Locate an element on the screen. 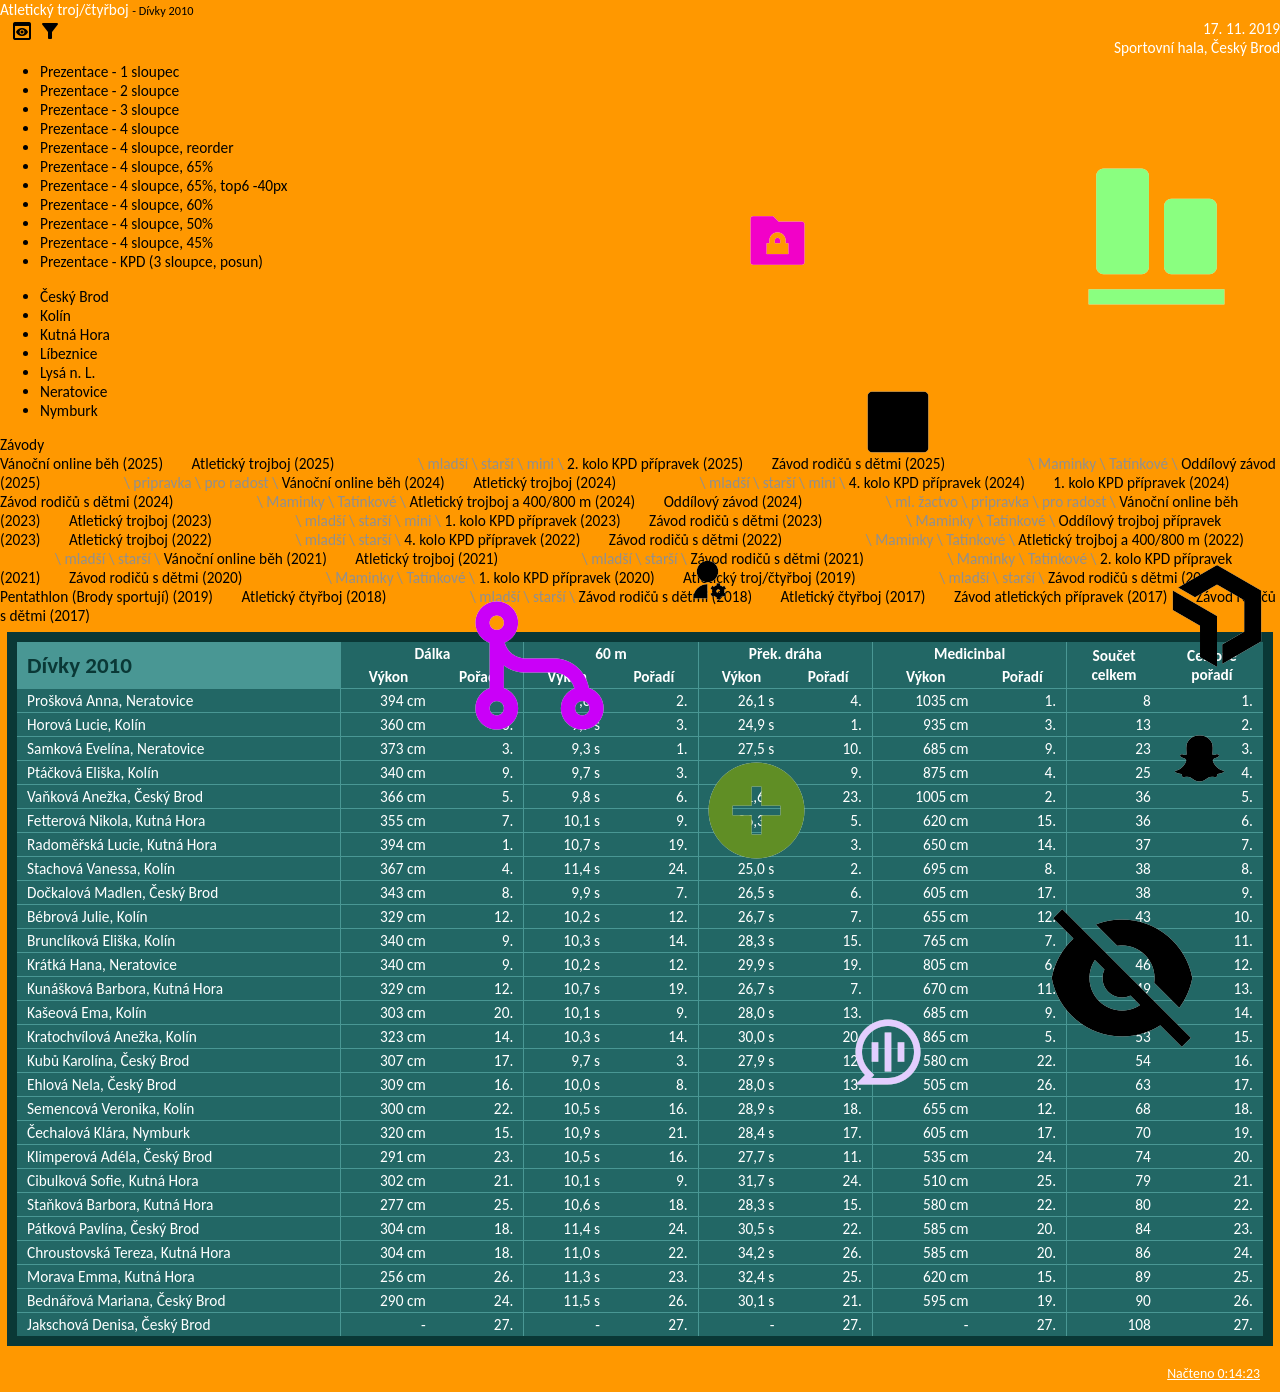  align items to the bottom edge is located at coordinates (1156, 236).